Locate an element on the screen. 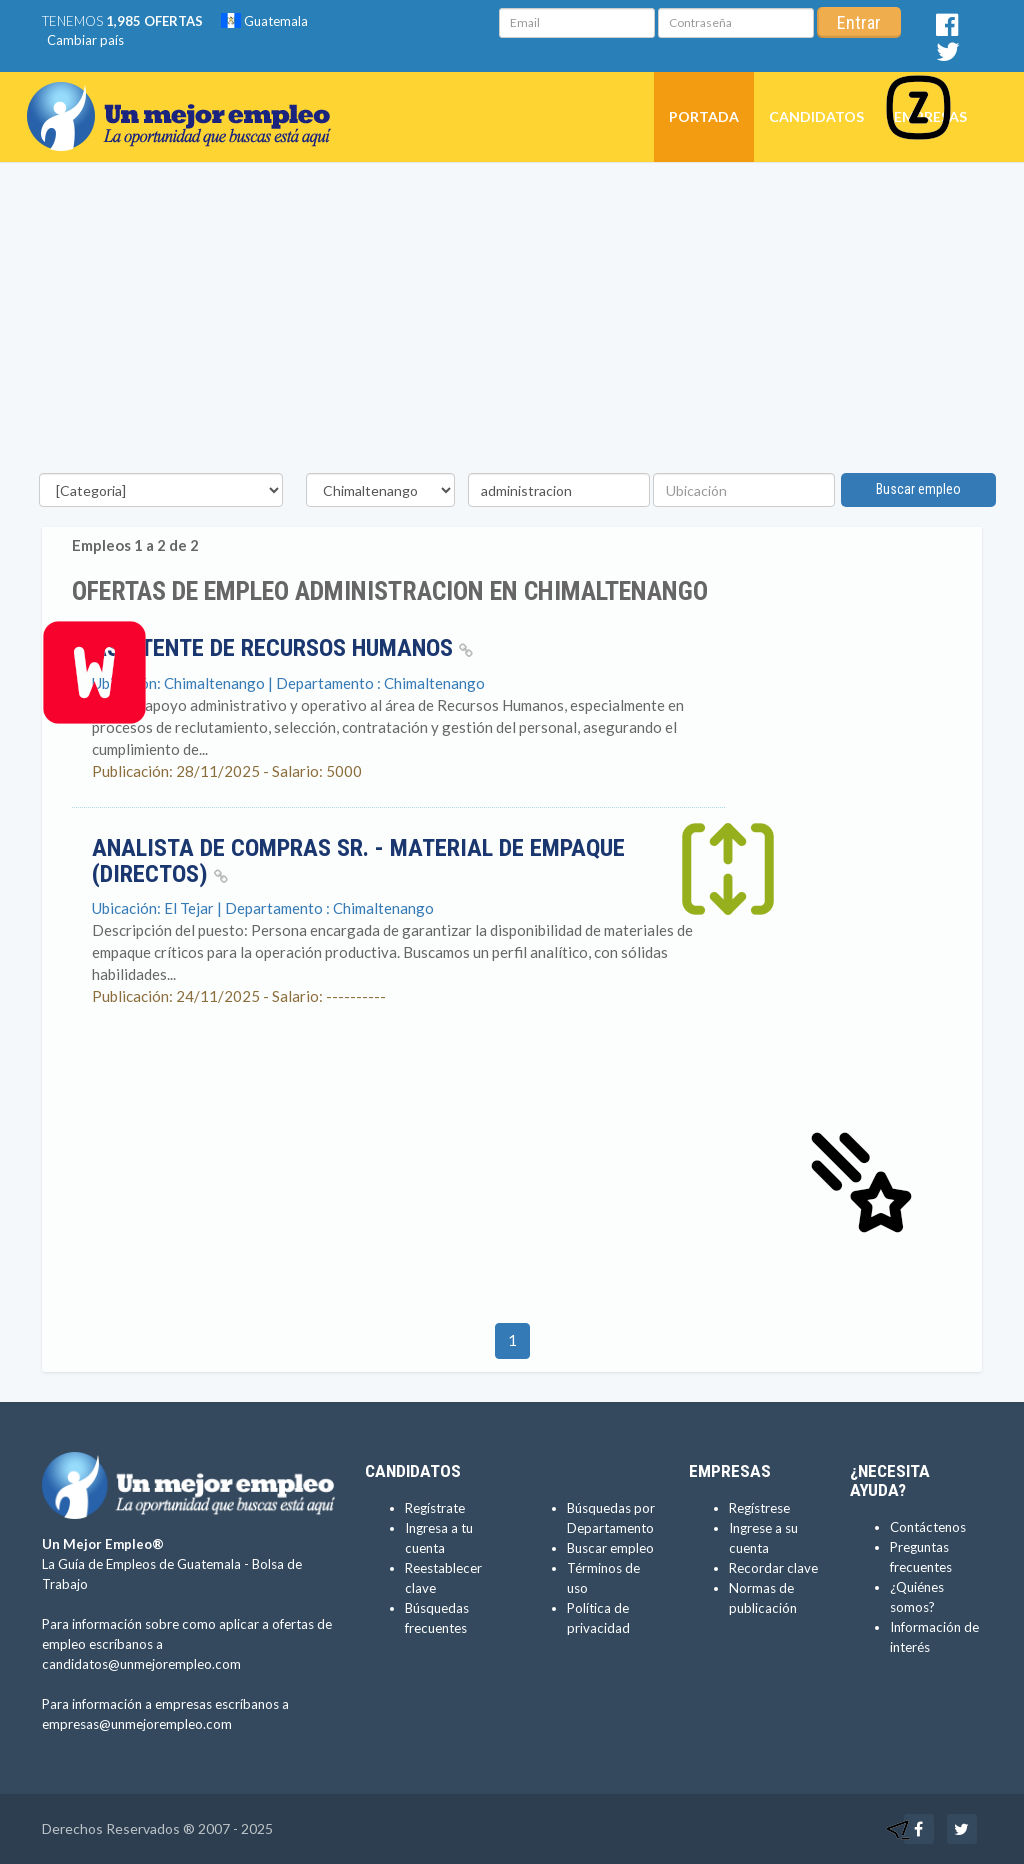 The height and width of the screenshot is (1864, 1024). open Wikipedia or wiki-related content is located at coordinates (94, 672).